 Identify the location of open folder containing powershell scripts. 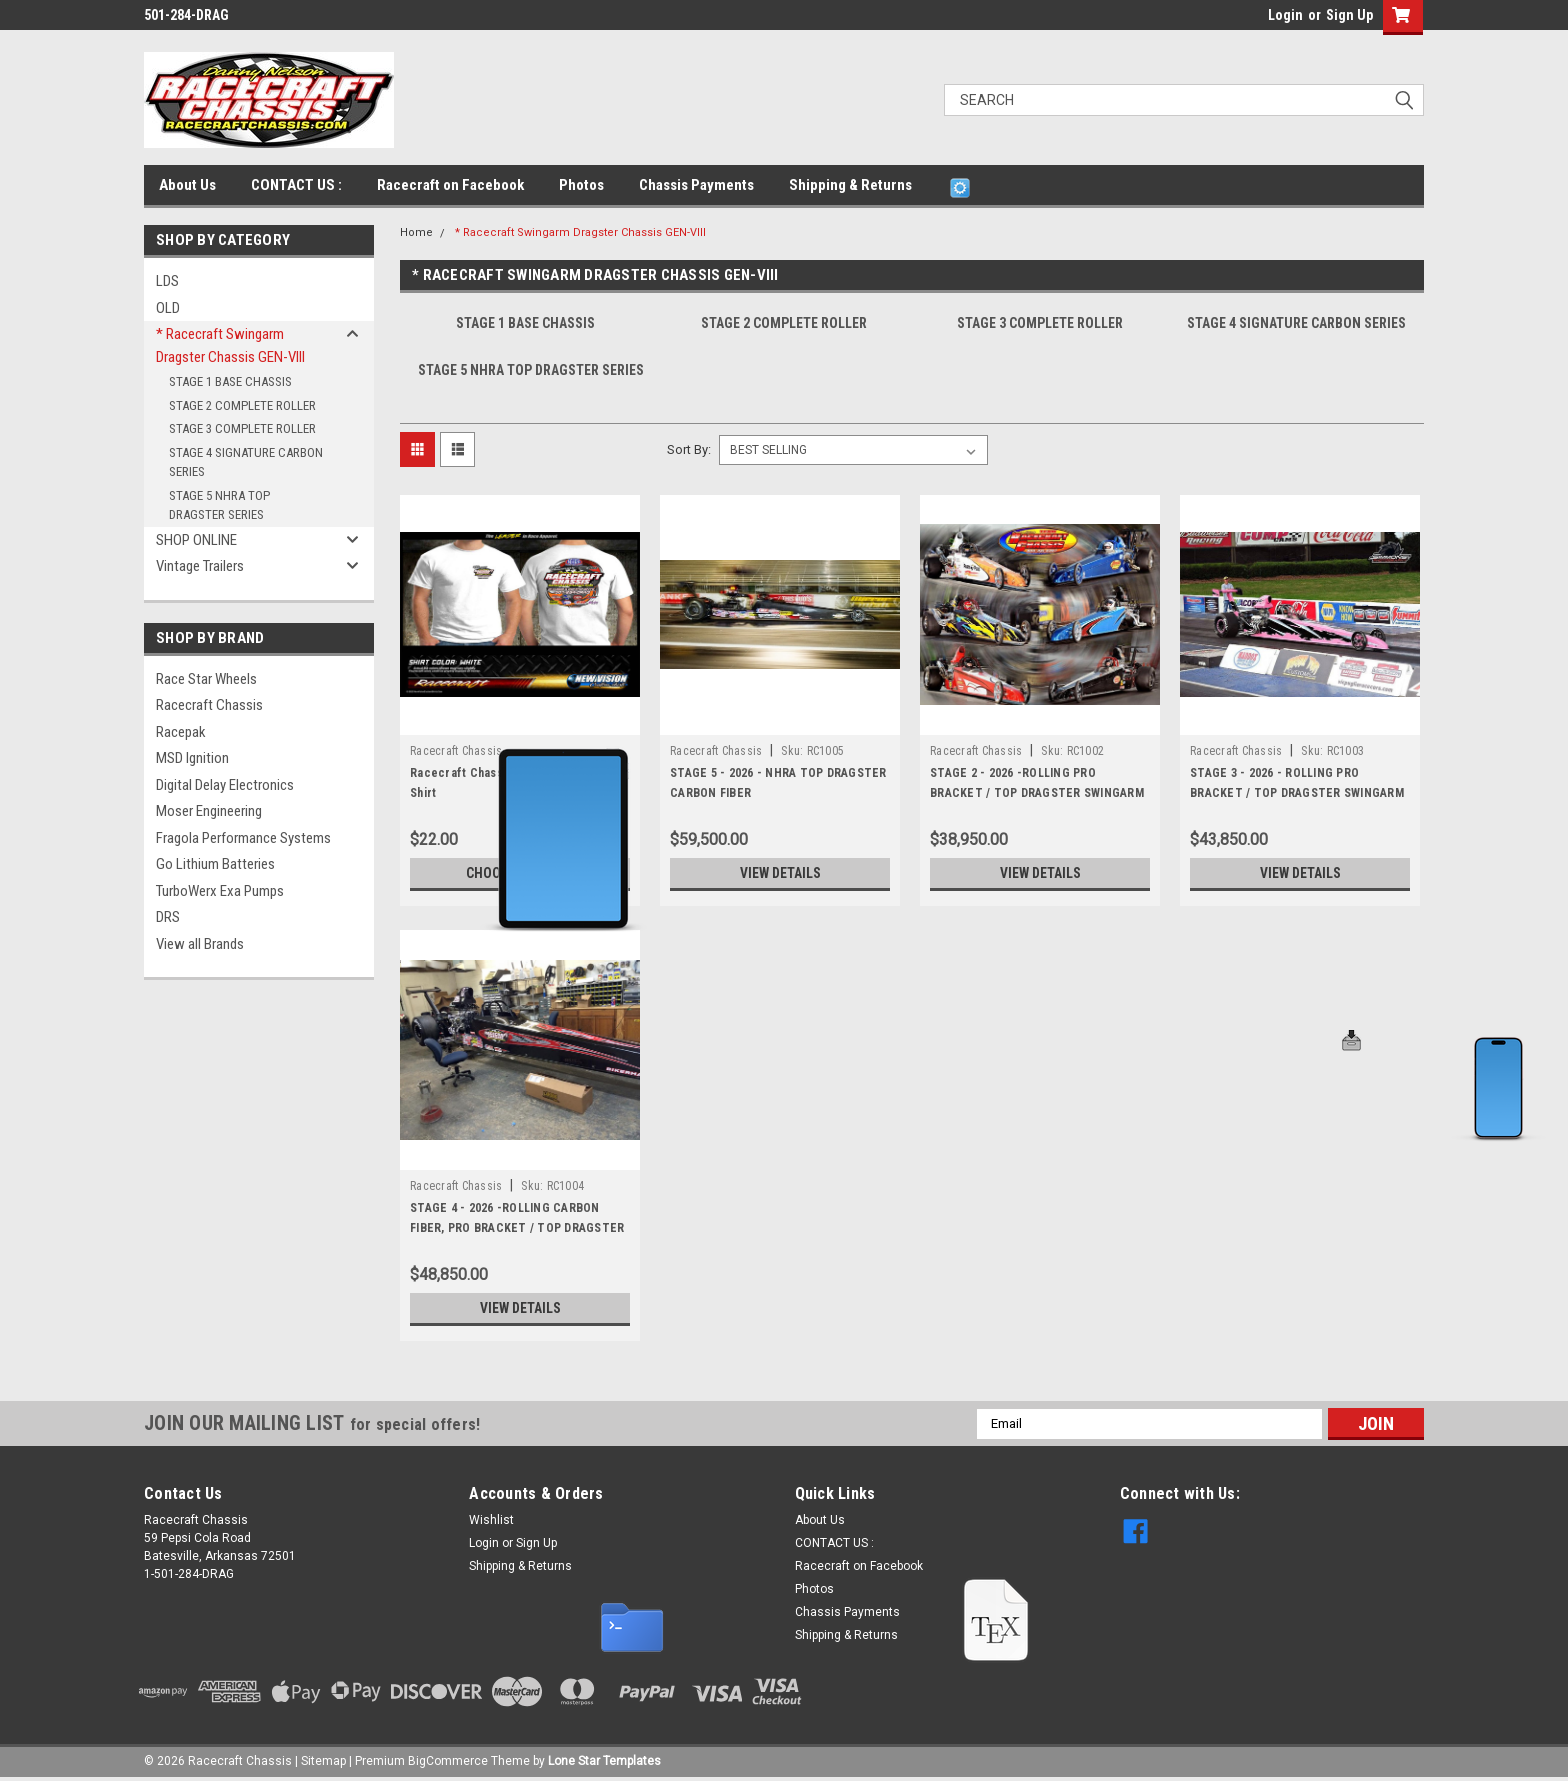
(632, 1629).